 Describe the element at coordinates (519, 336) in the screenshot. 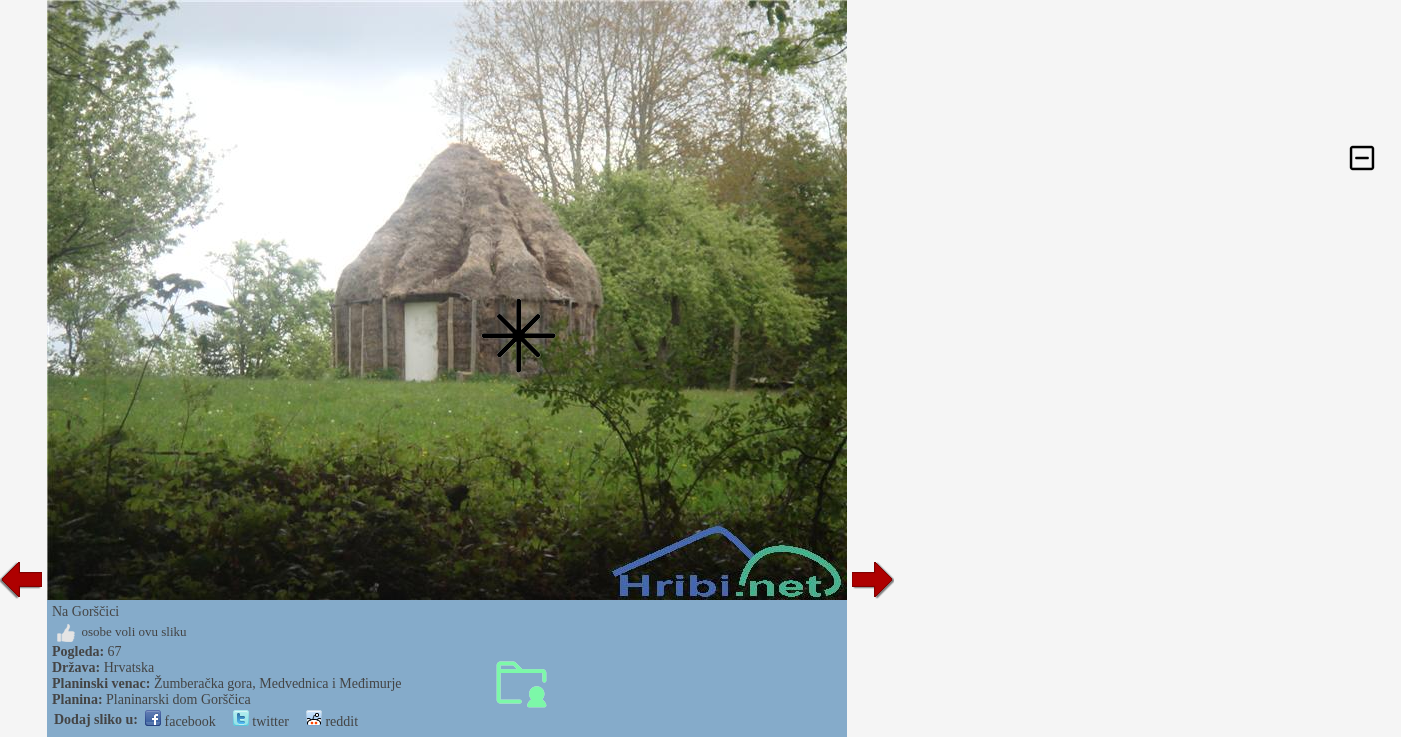

I see `indicates a featured or starred item` at that location.